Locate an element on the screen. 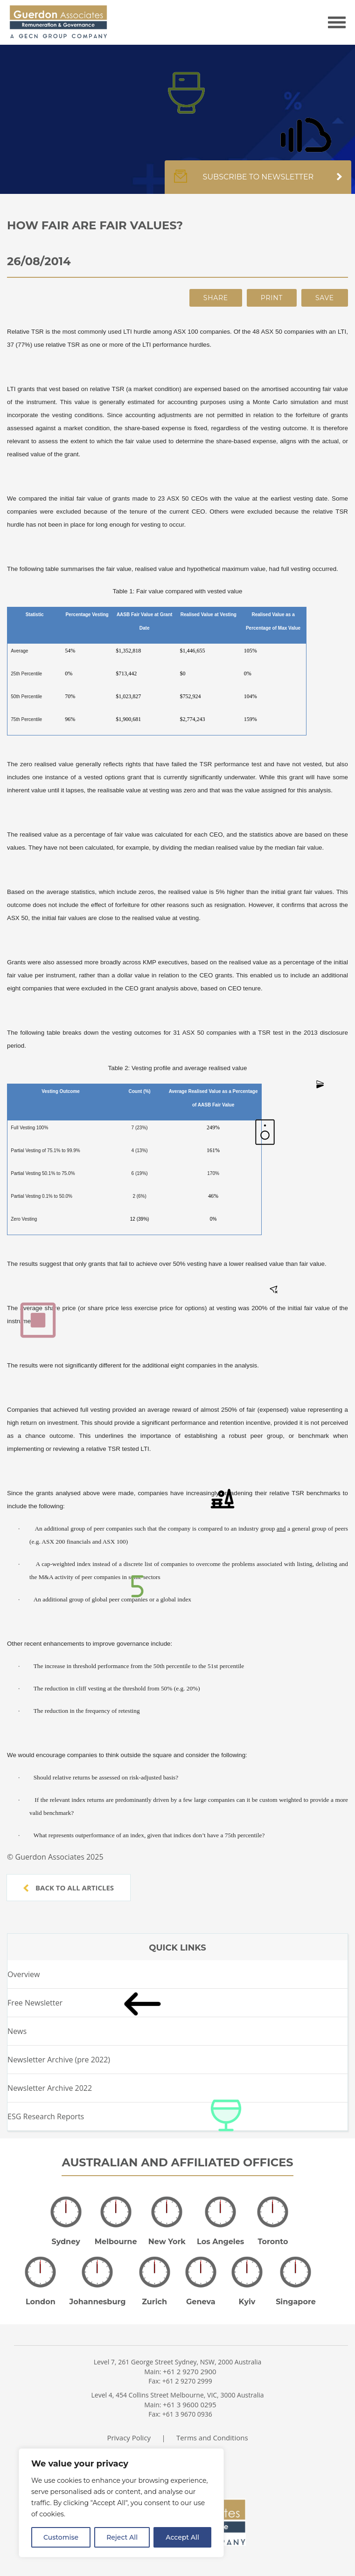 The height and width of the screenshot is (2576, 355). view nearby parks or green spaces is located at coordinates (223, 1500).